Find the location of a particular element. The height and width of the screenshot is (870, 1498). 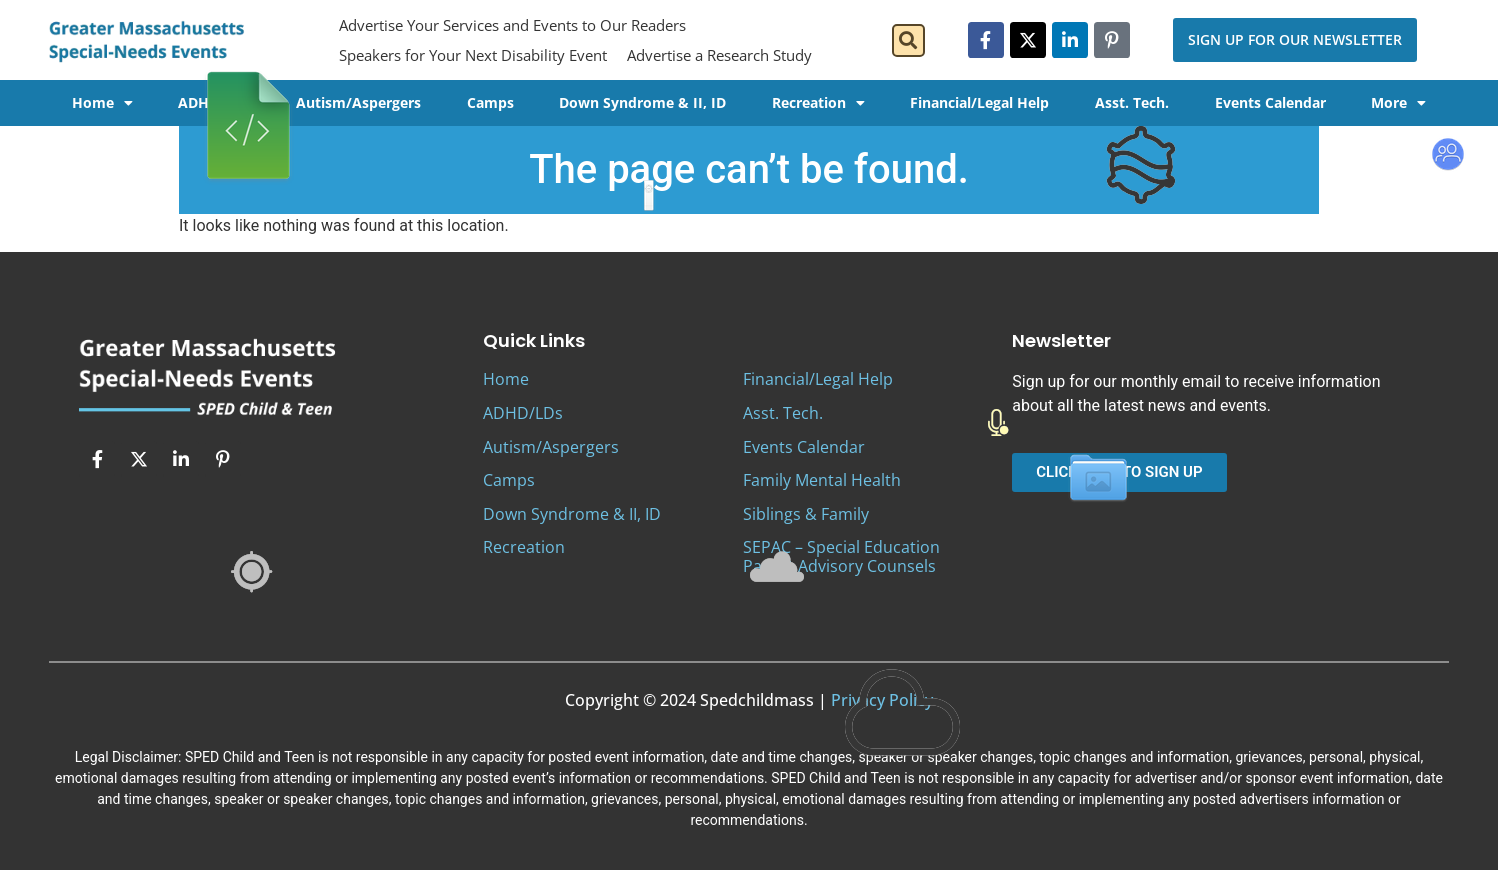

switch to a different user account is located at coordinates (1448, 154).